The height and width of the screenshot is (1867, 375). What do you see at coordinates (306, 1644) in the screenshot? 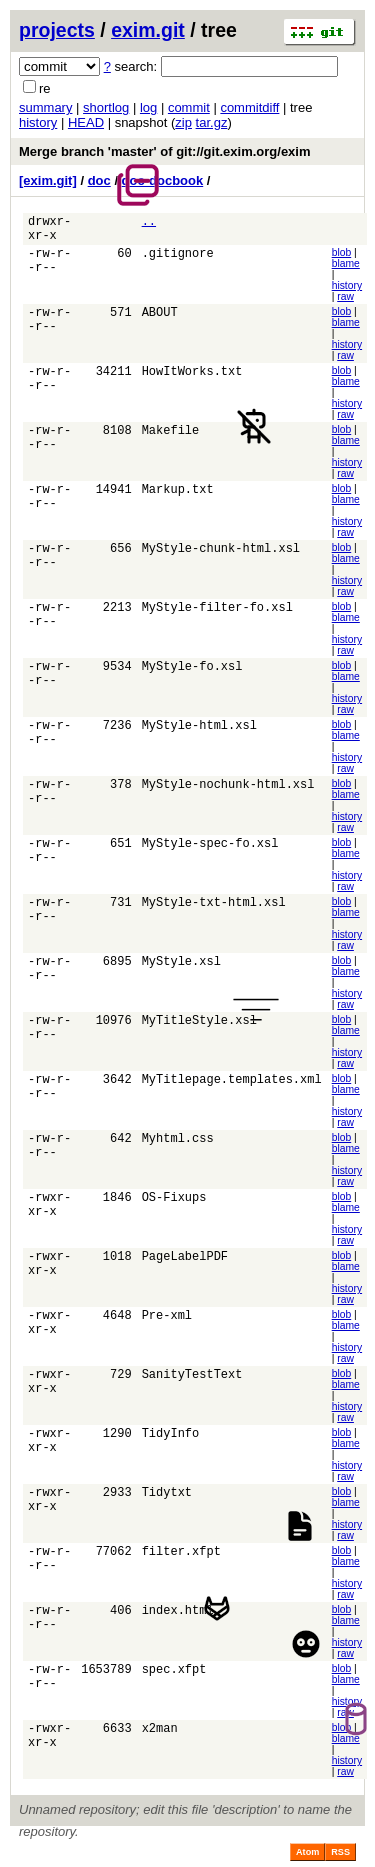
I see `flushed or surprised reaction emoji` at bounding box center [306, 1644].